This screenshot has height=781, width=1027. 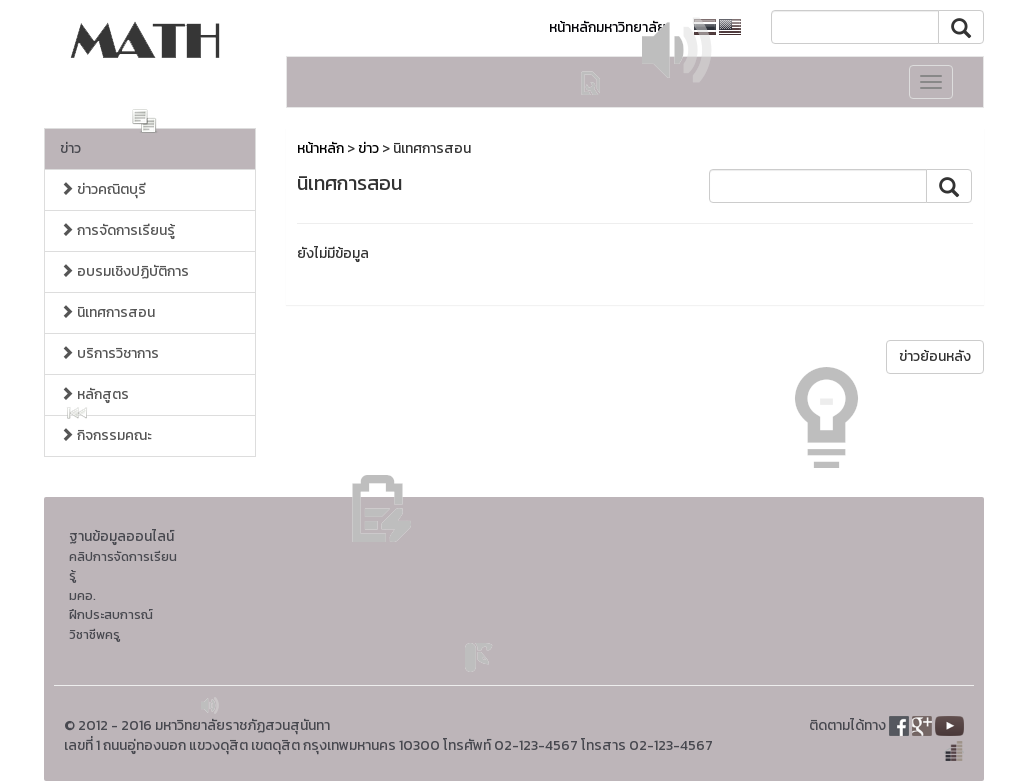 What do you see at coordinates (377, 508) in the screenshot?
I see `battery is charging with good charge level` at bounding box center [377, 508].